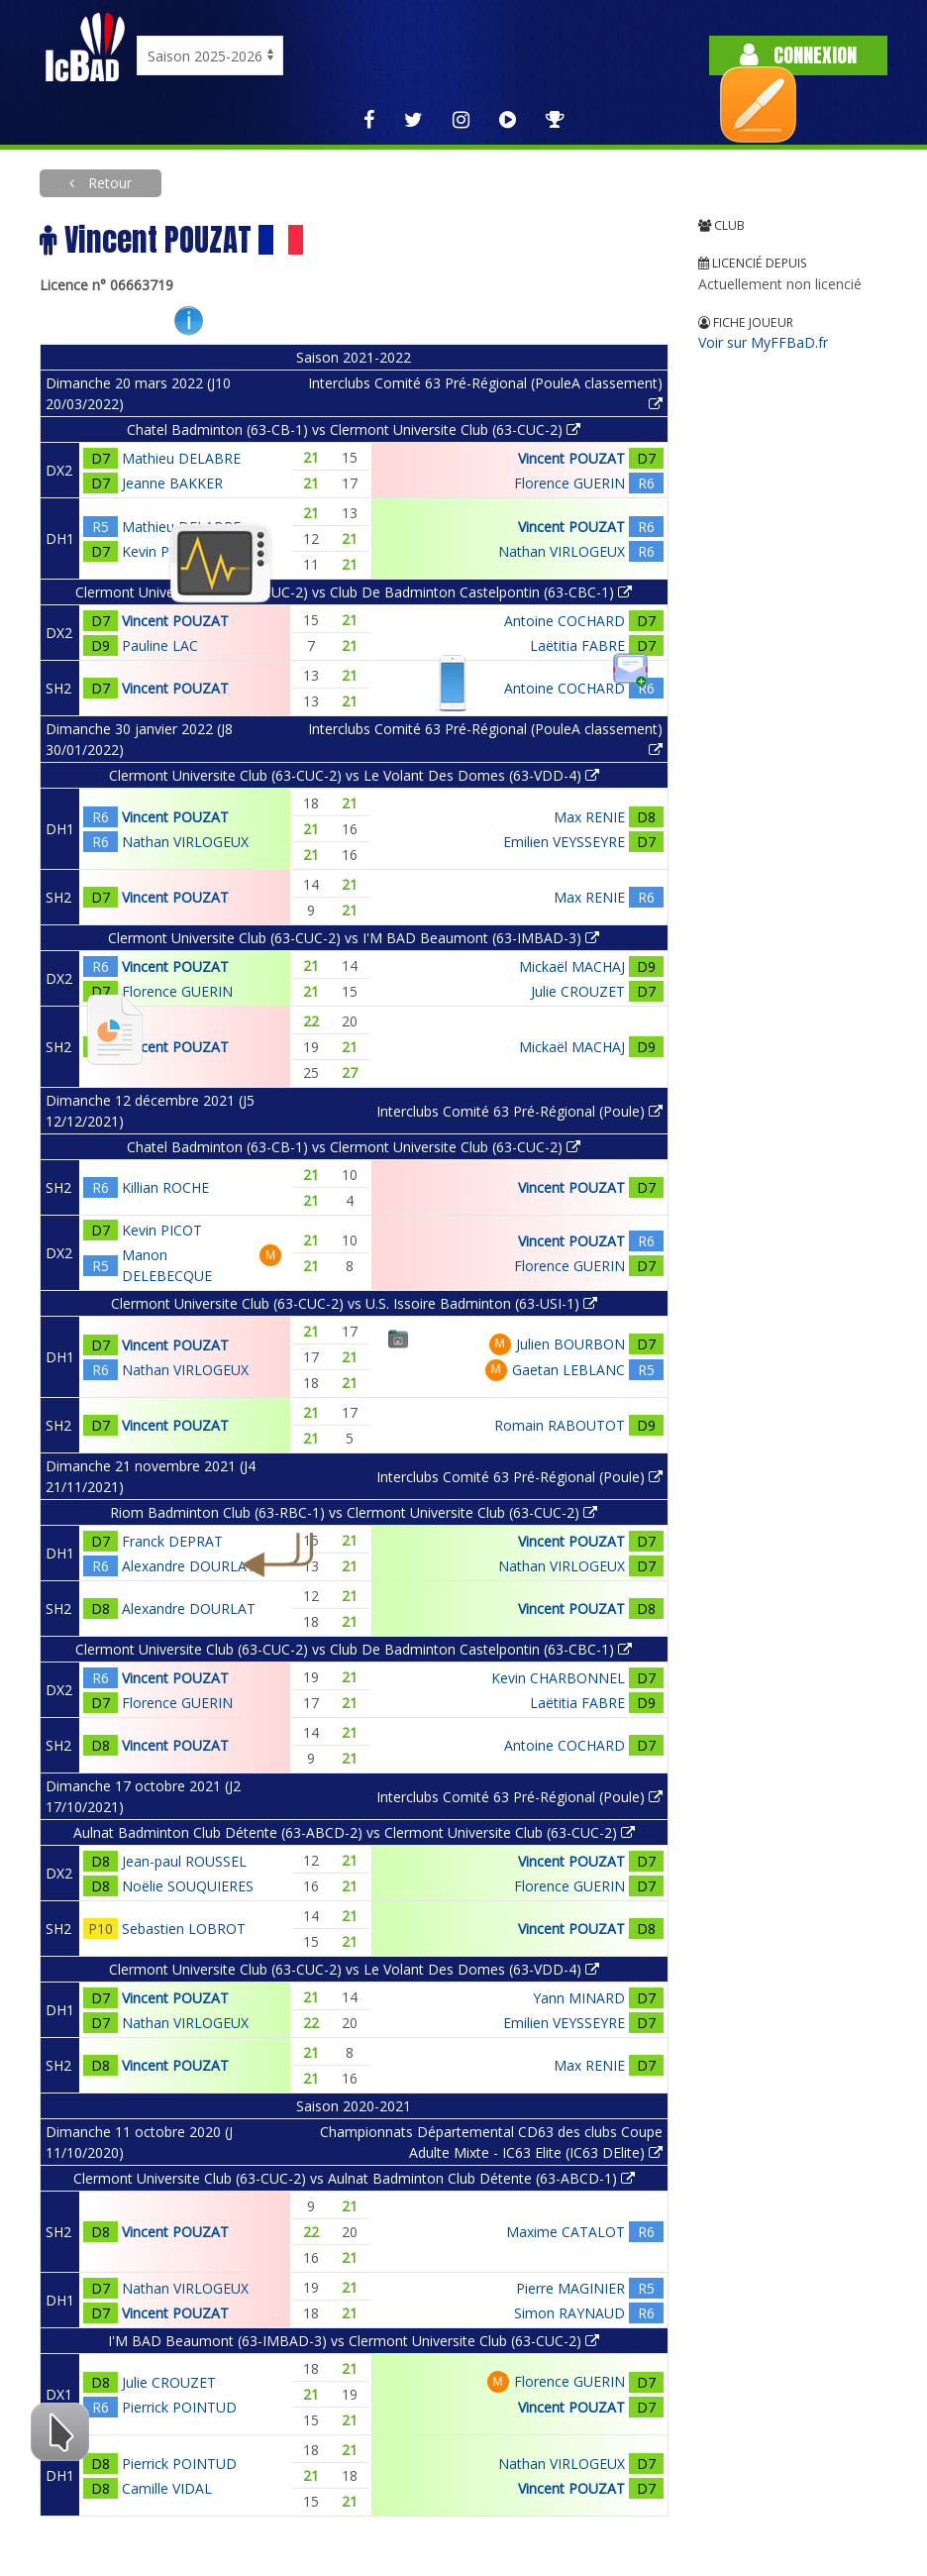 The height and width of the screenshot is (2576, 927). What do you see at coordinates (630, 668) in the screenshot?
I see `compose a new email message` at bounding box center [630, 668].